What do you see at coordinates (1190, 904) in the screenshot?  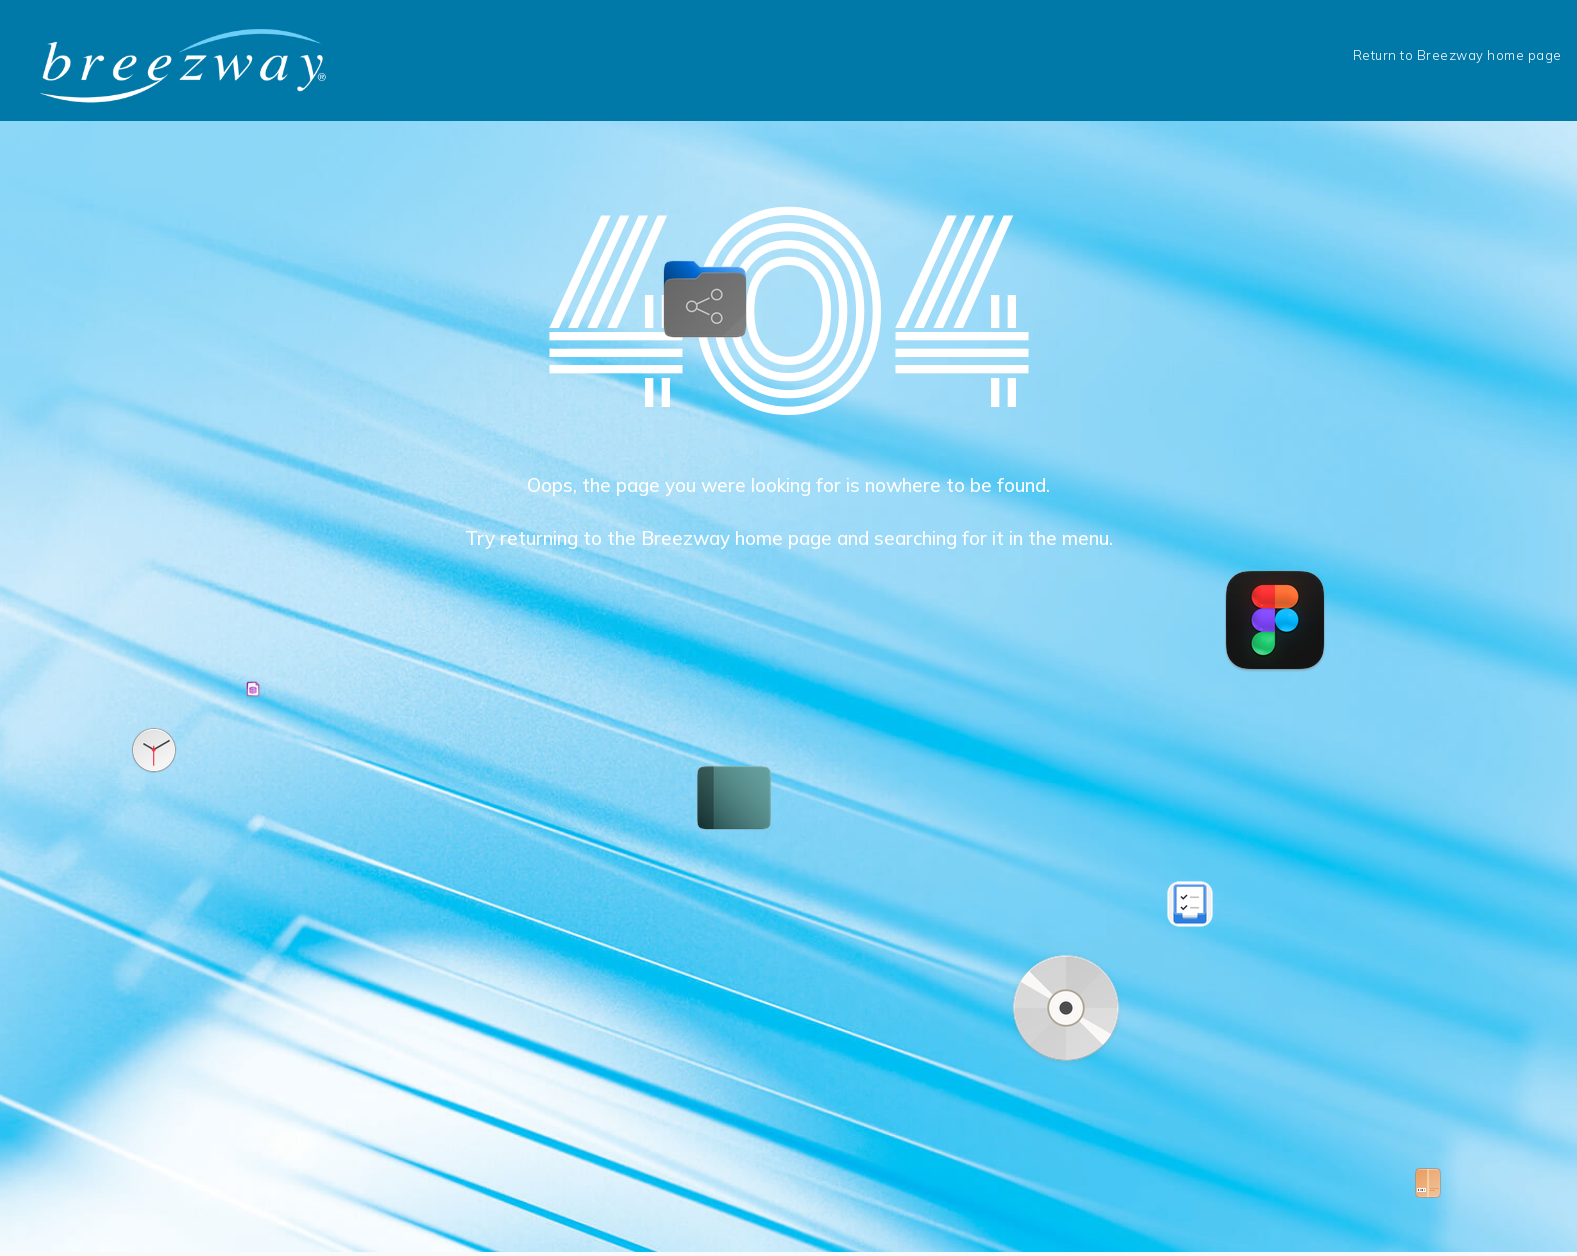 I see `open work-related software or applications` at bounding box center [1190, 904].